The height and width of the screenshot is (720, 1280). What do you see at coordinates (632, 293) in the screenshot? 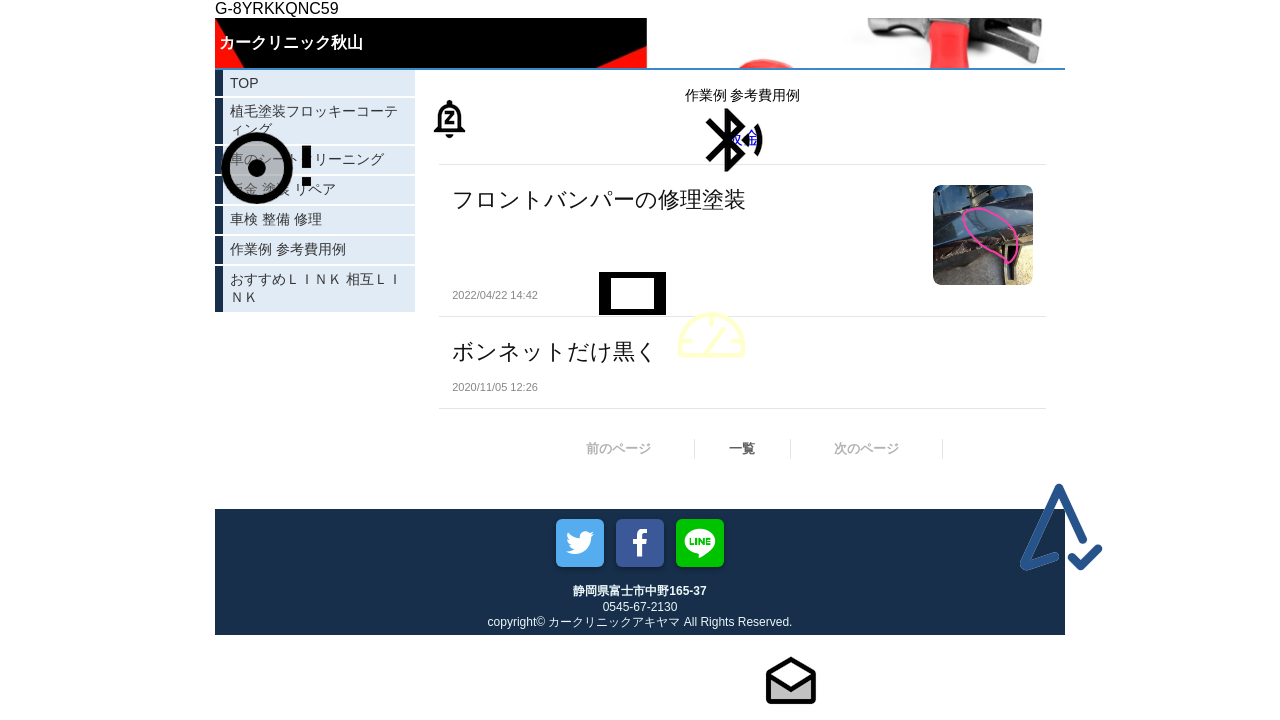
I see `switch to landscape orientation mode` at bounding box center [632, 293].